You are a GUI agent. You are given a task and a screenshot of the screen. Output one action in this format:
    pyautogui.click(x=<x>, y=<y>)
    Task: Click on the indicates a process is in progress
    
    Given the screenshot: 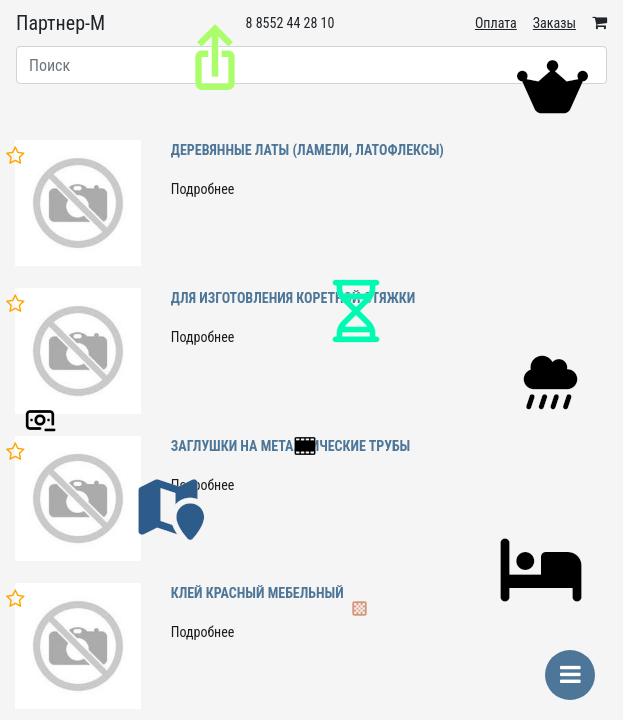 What is the action you would take?
    pyautogui.click(x=356, y=311)
    